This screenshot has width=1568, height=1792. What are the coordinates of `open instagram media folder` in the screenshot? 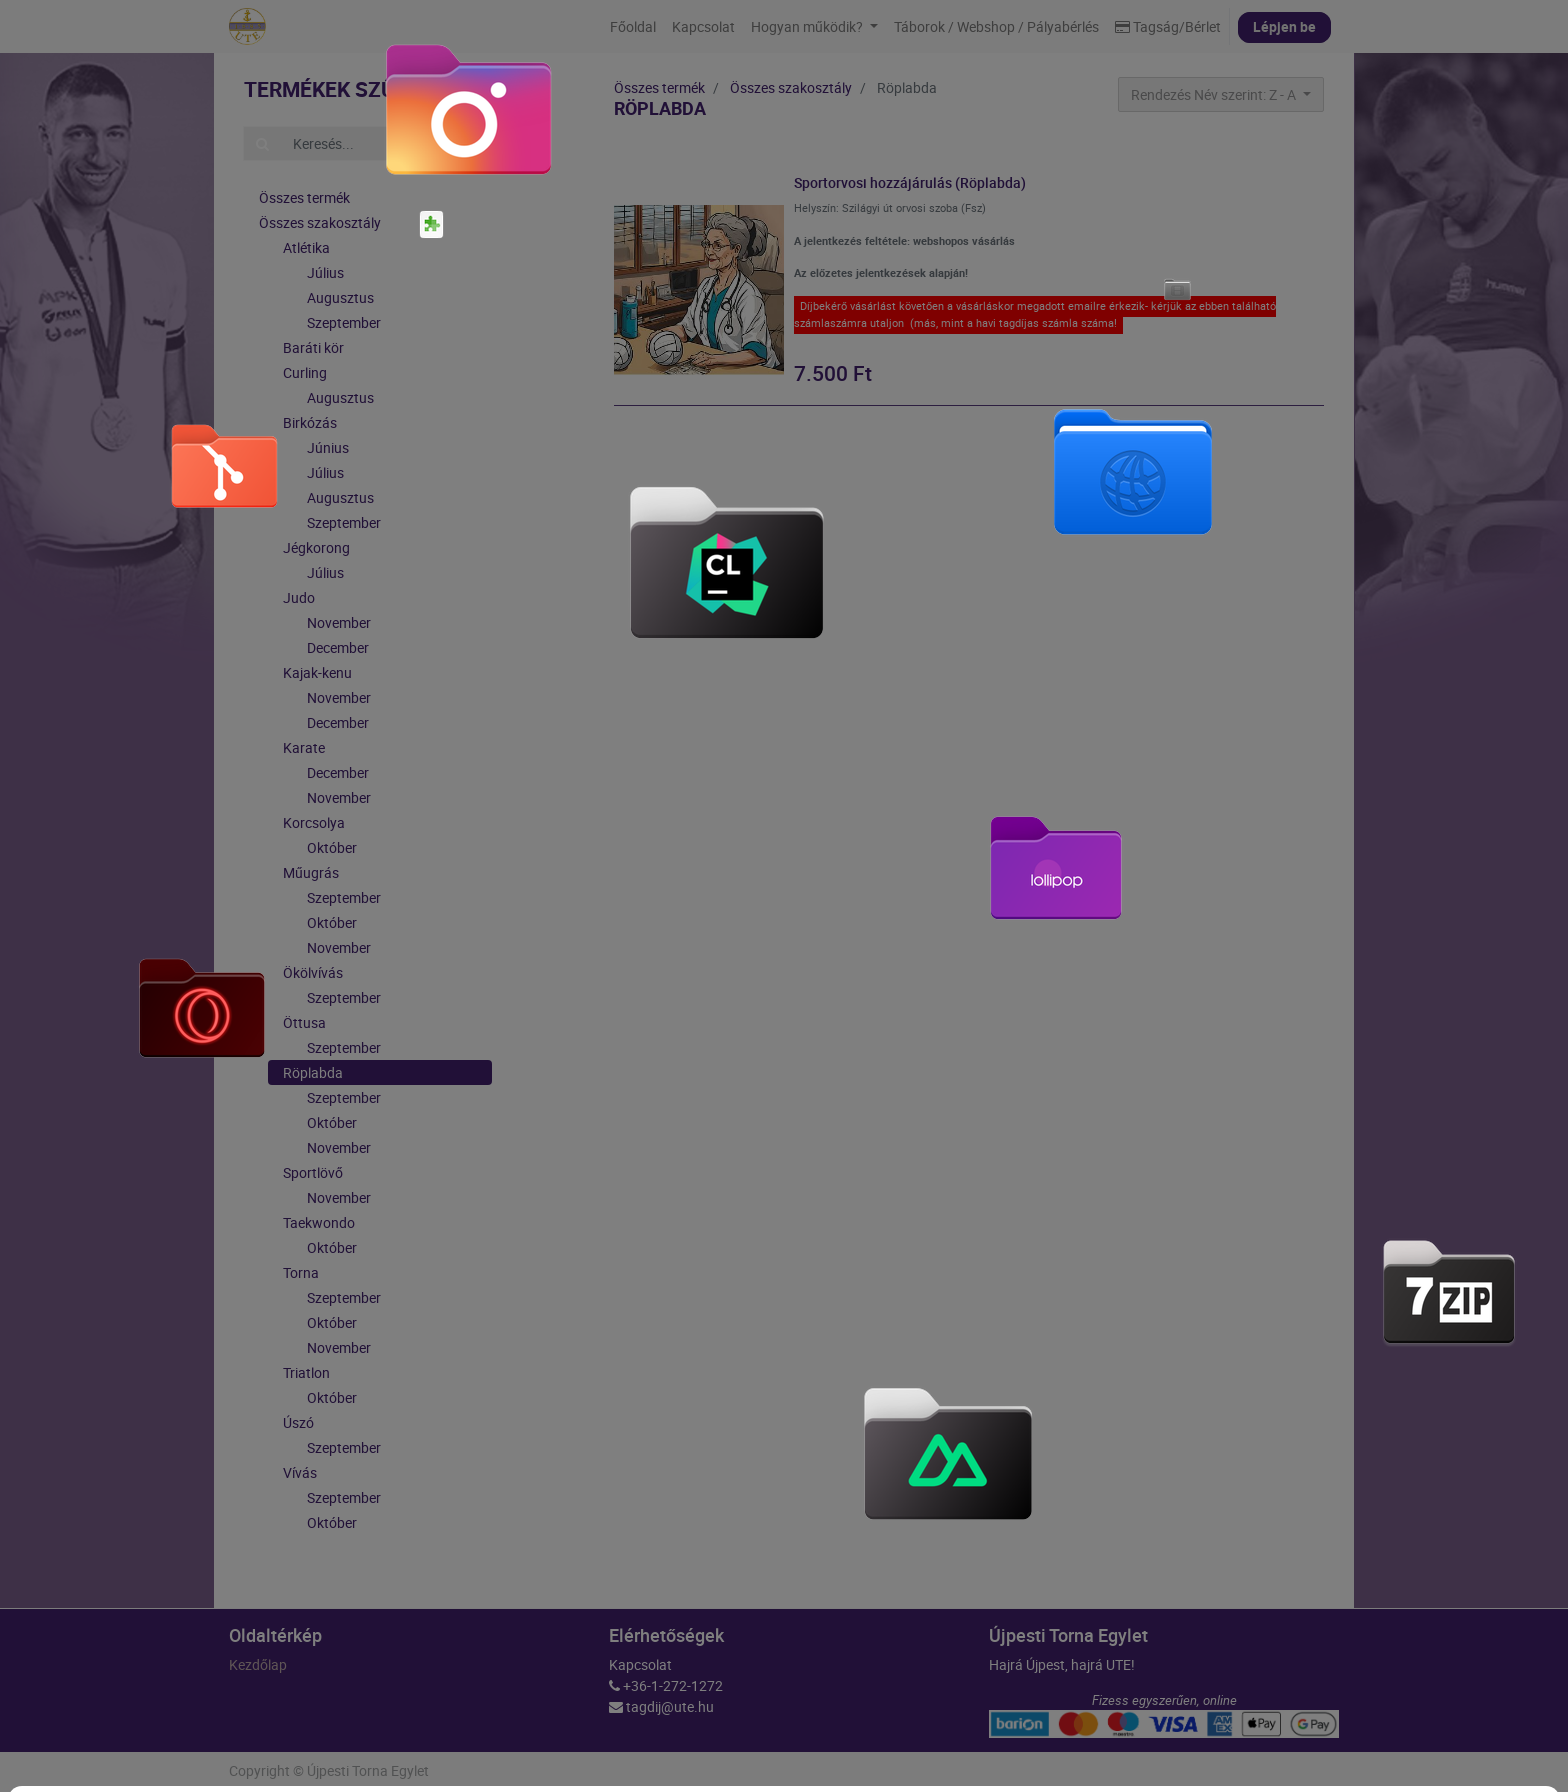 It's located at (468, 114).